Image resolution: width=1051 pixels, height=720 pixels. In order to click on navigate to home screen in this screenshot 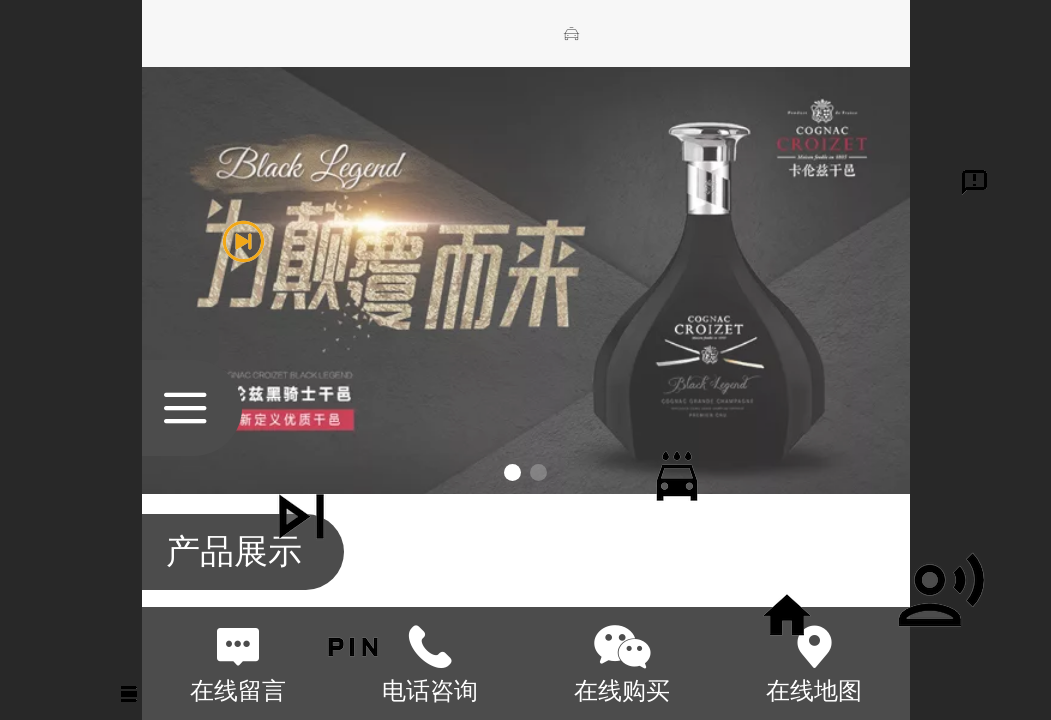, I will do `click(787, 616)`.